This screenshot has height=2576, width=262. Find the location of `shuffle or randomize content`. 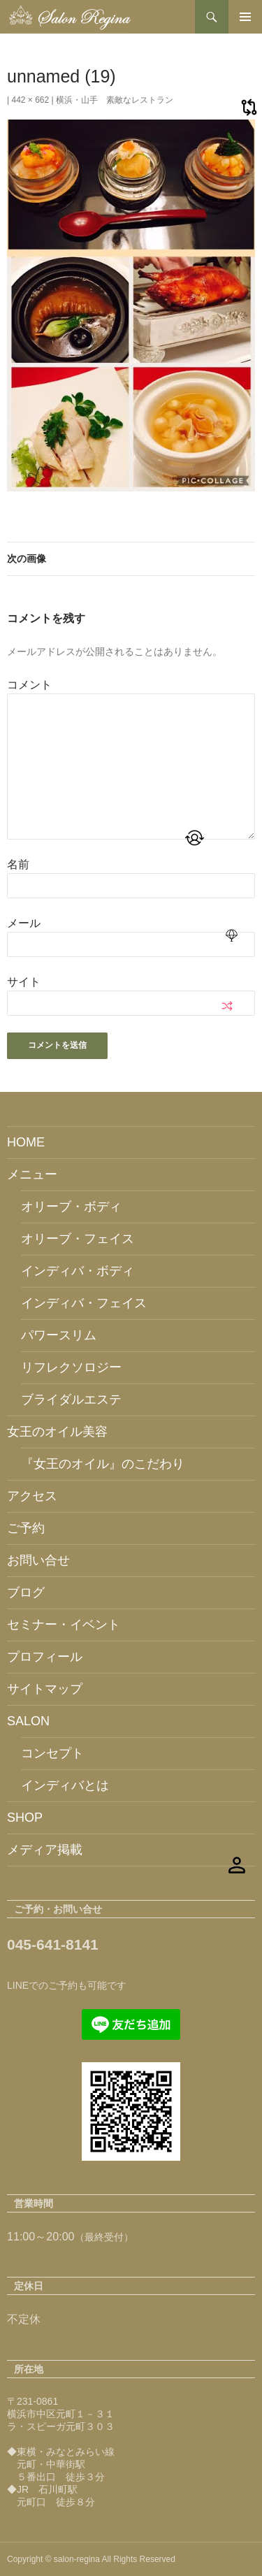

shuffle or randomize content is located at coordinates (227, 1006).